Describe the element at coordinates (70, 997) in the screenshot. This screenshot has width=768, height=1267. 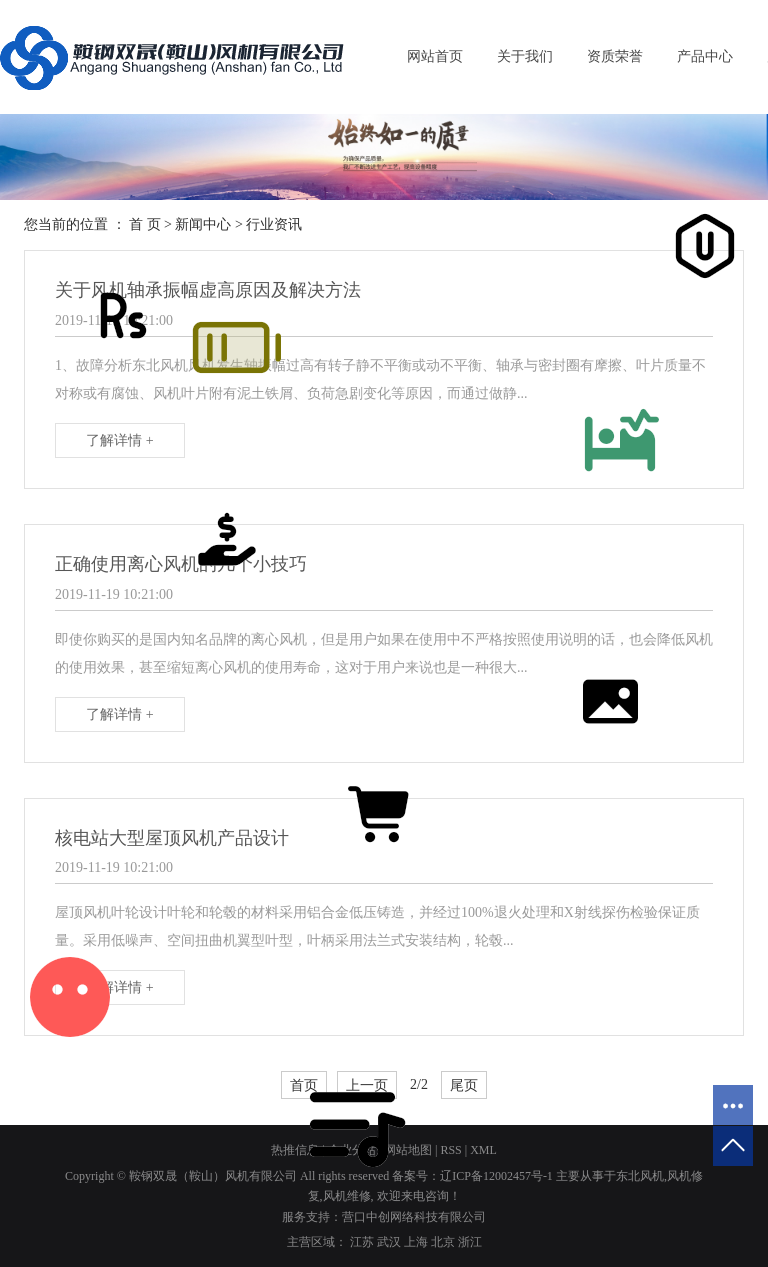
I see `indicates neutral or no feedback given` at that location.